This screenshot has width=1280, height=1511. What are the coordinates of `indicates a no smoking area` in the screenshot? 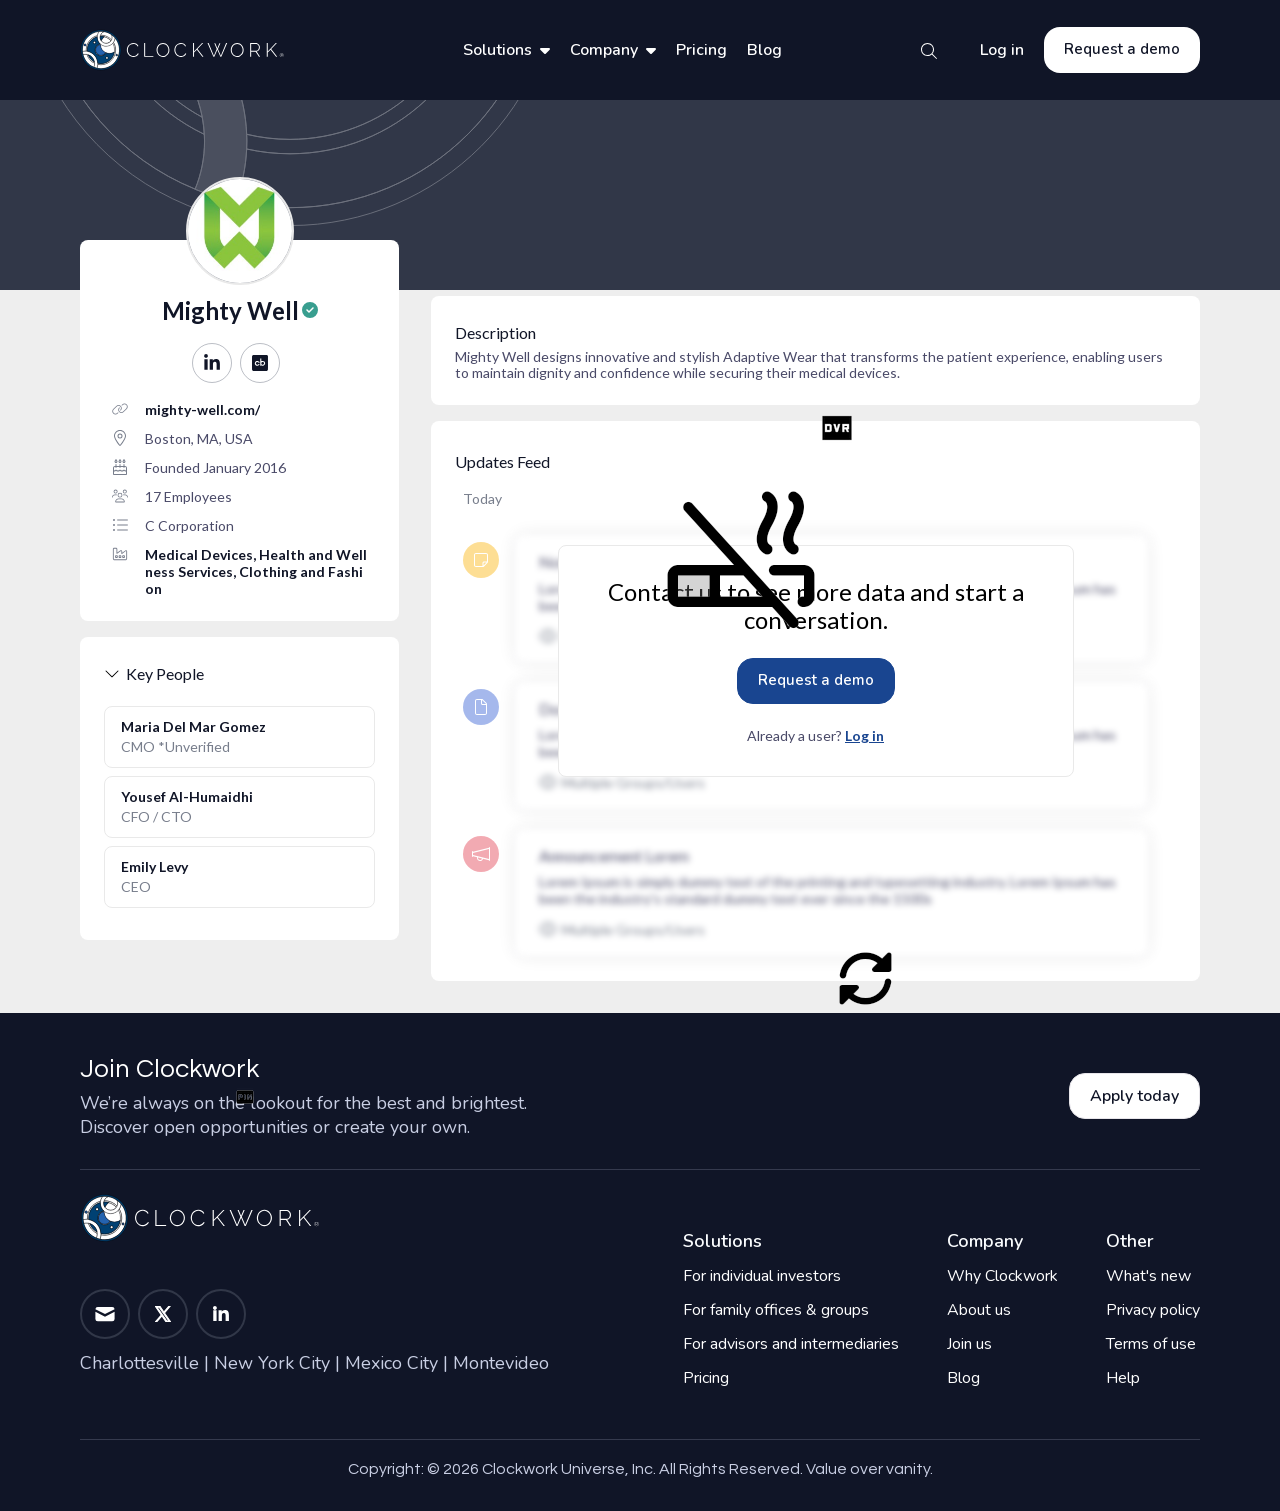 It's located at (741, 565).